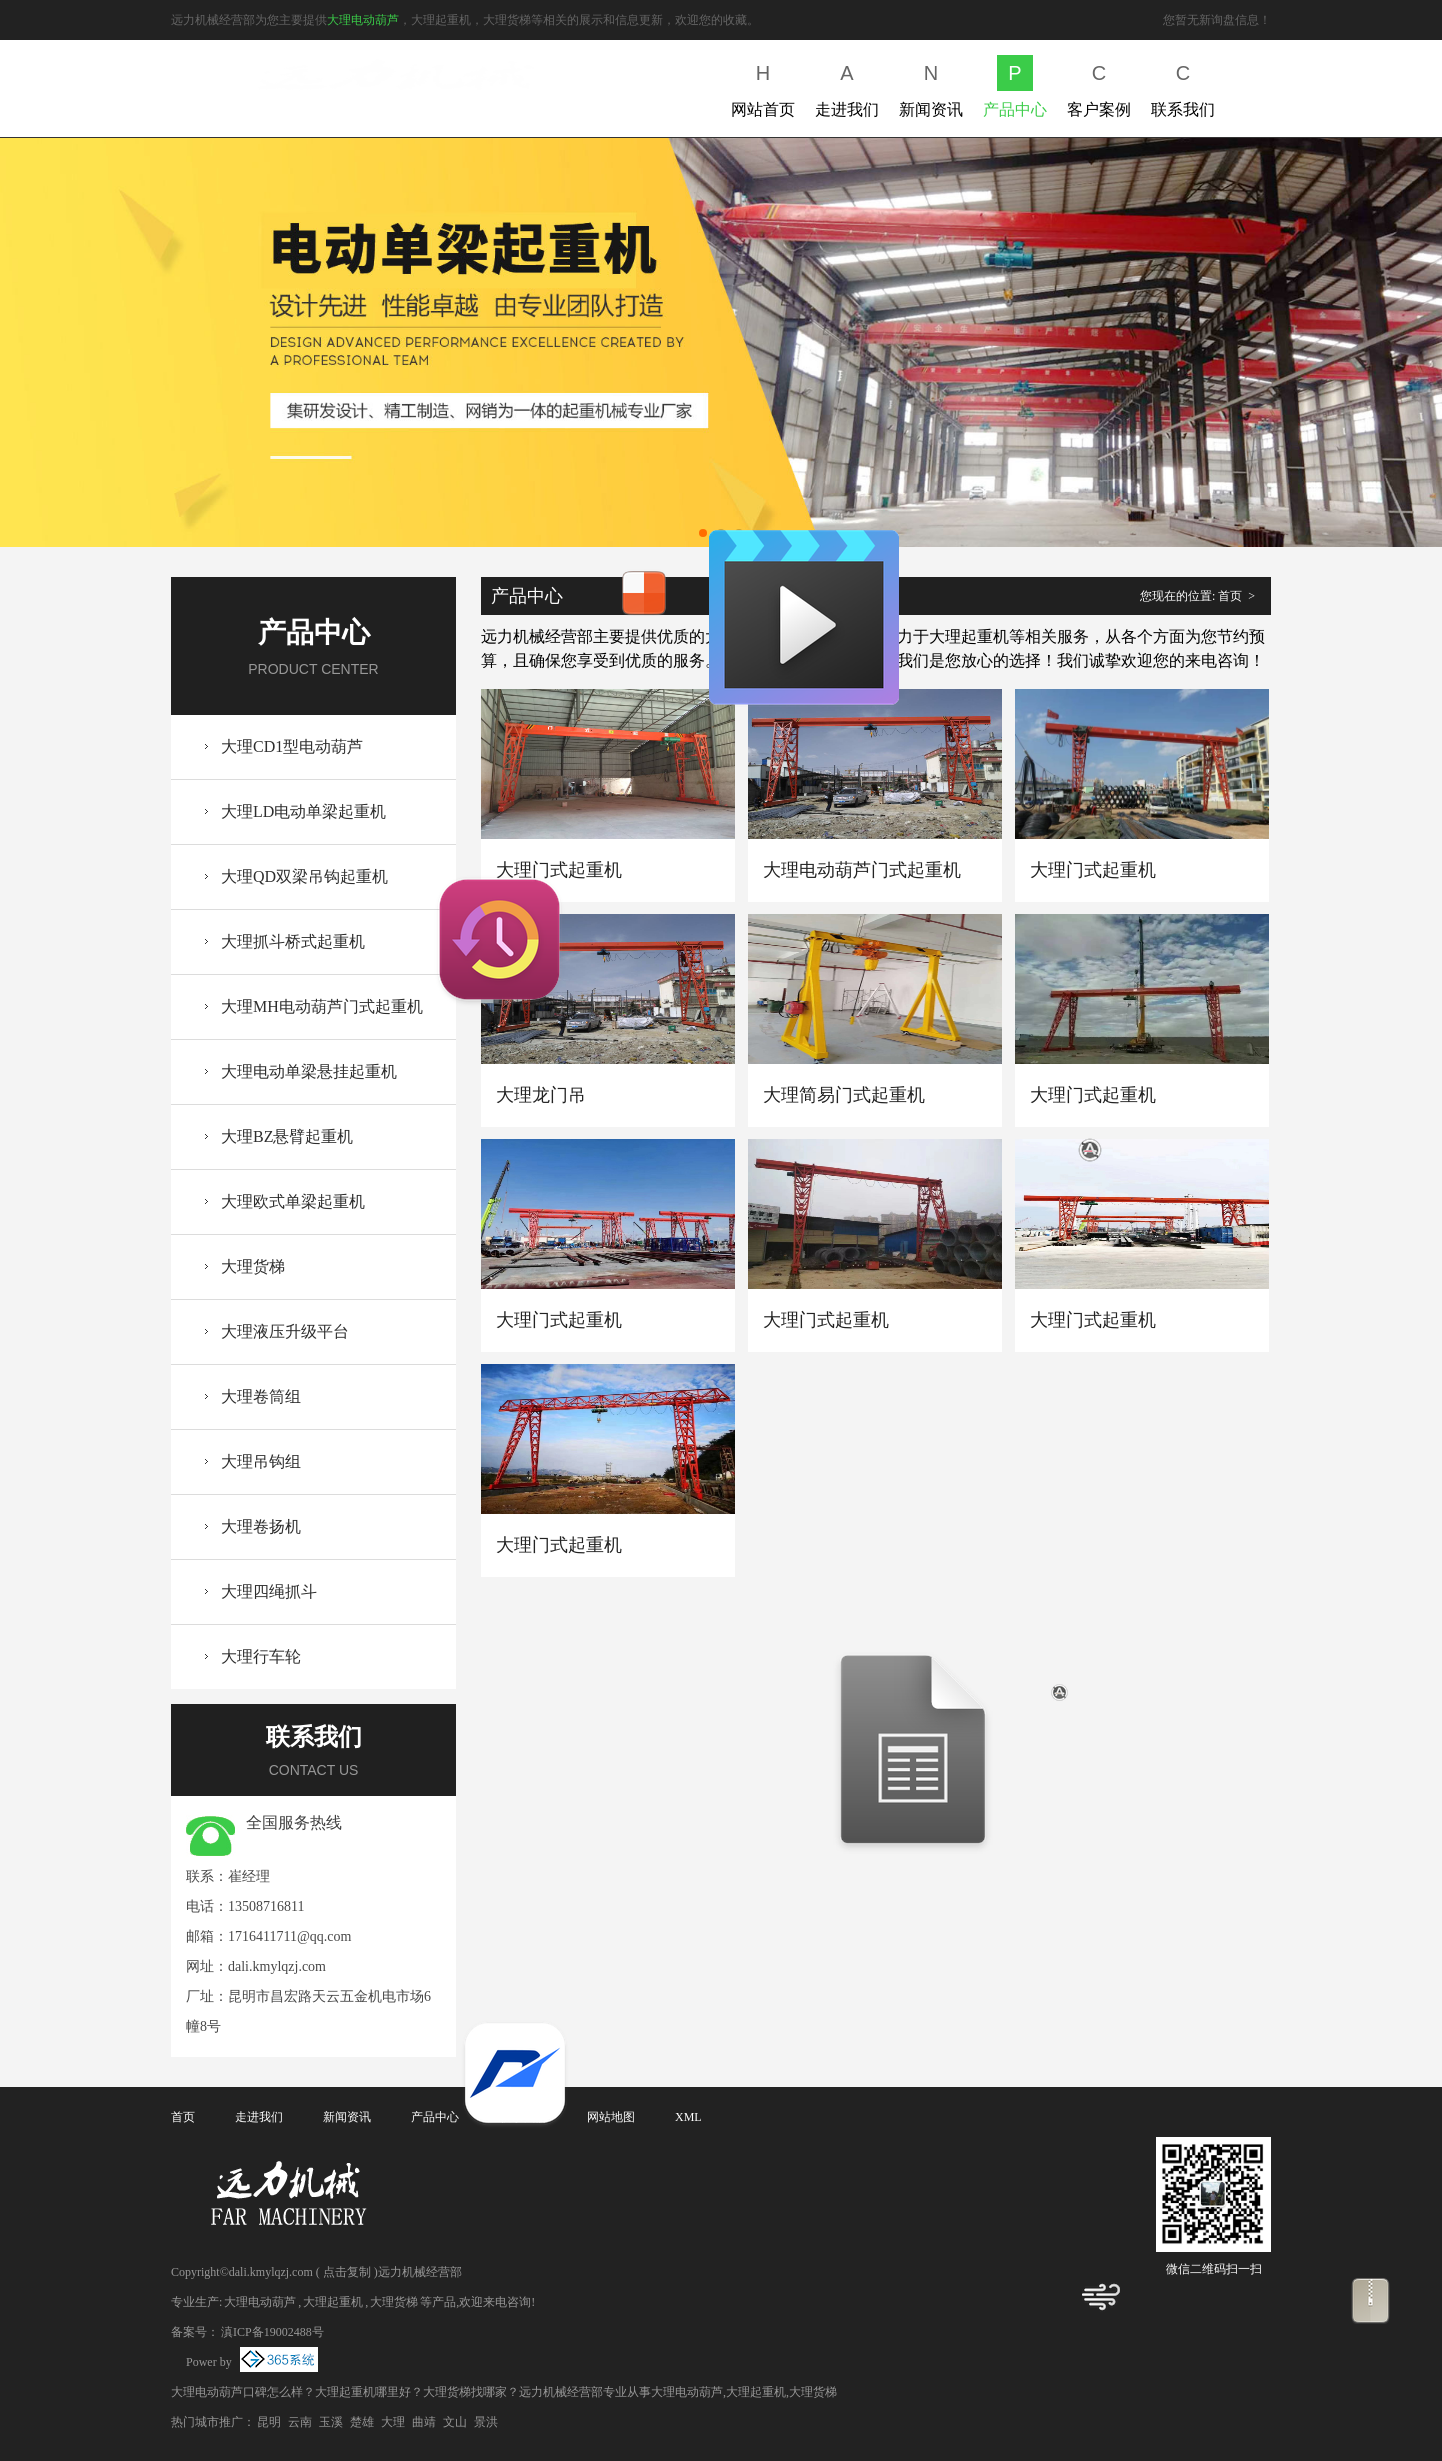 This screenshot has height=2461, width=1442. I want to click on open tv2 streaming app, so click(804, 617).